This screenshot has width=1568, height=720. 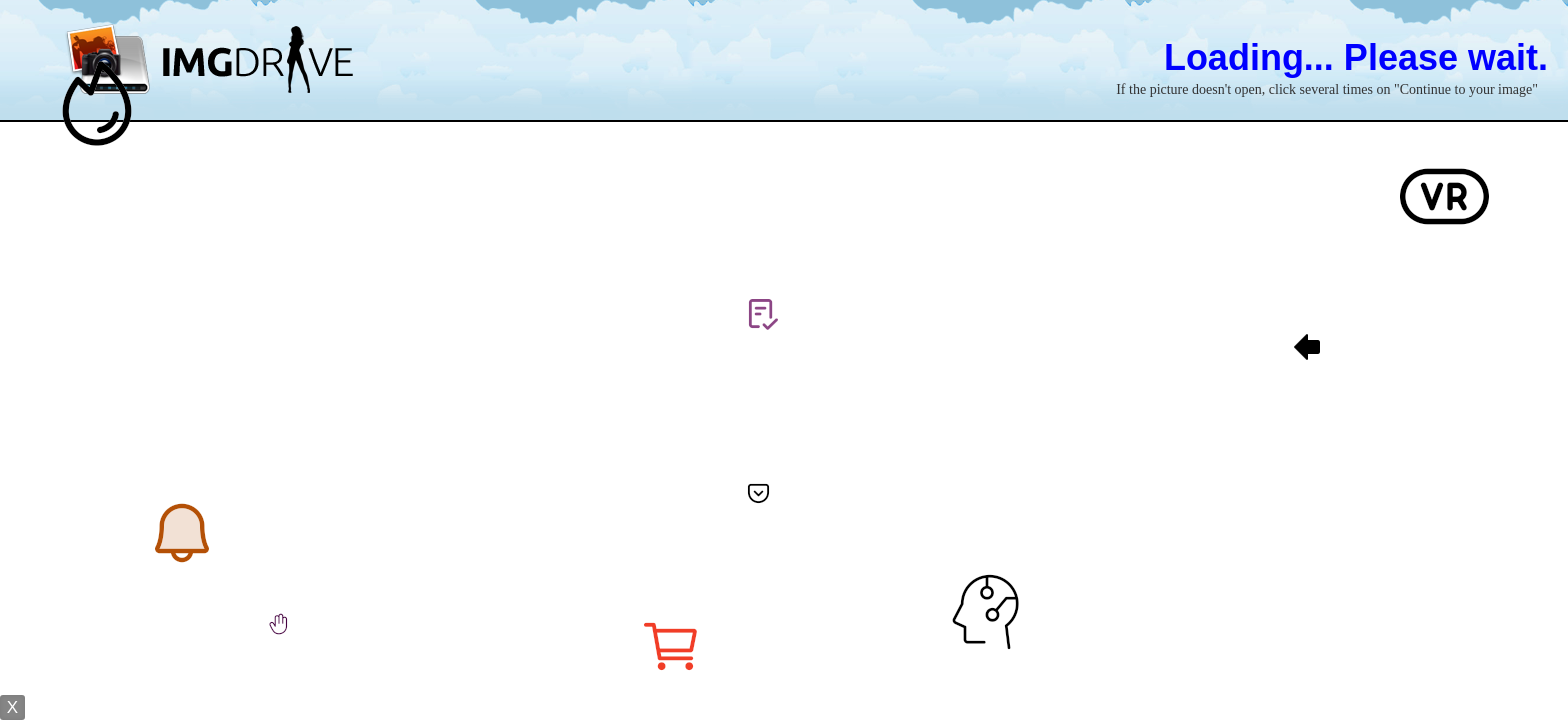 What do you see at coordinates (758, 493) in the screenshot?
I see `save to pocket for later reading` at bounding box center [758, 493].